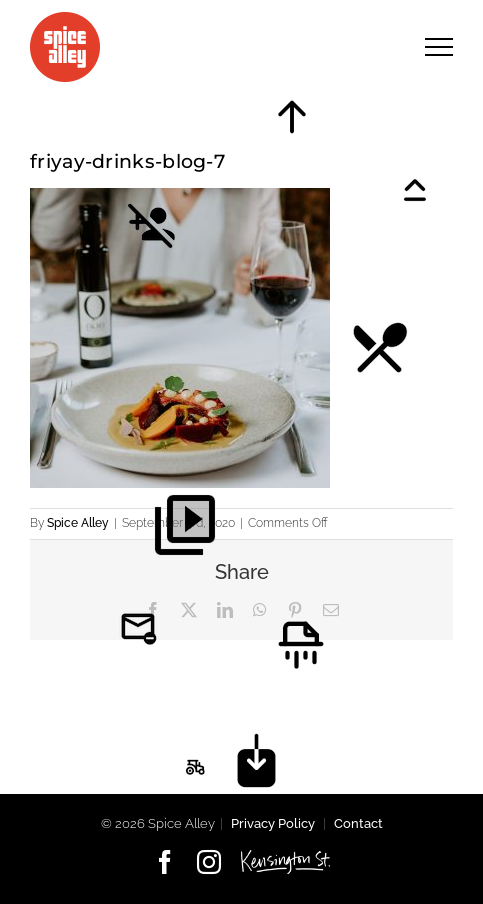 This screenshot has width=483, height=904. What do you see at coordinates (138, 630) in the screenshot?
I see `unsubscribe from a mailing list` at bounding box center [138, 630].